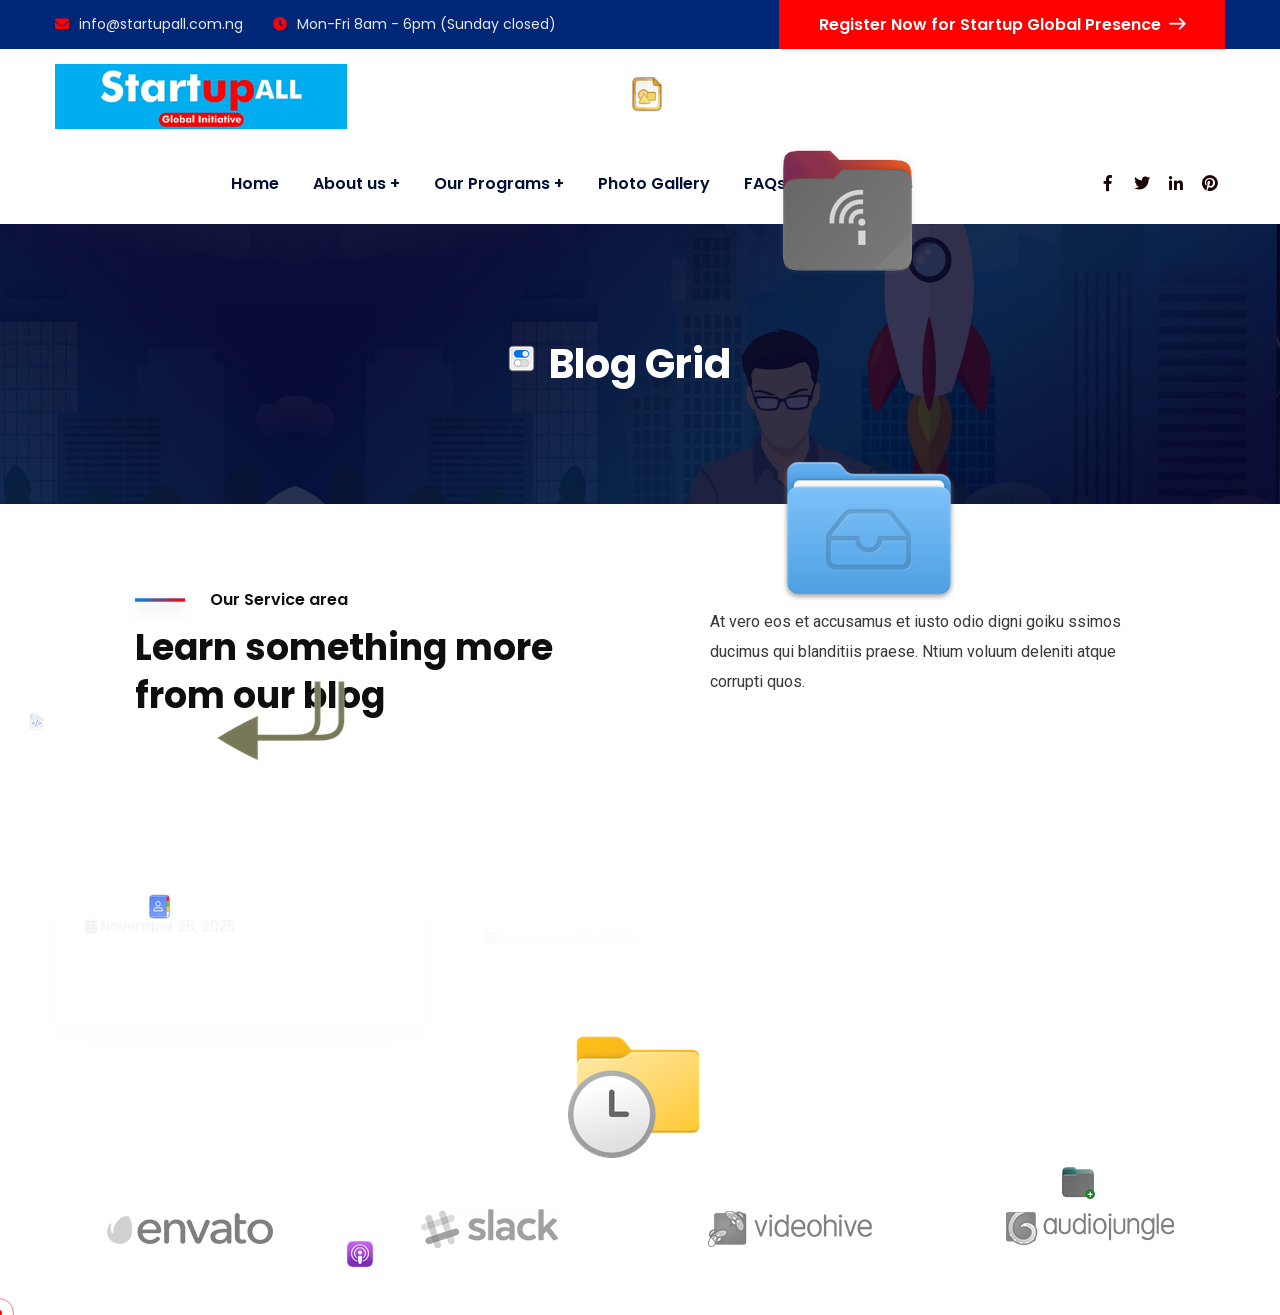  What do you see at coordinates (869, 528) in the screenshot?
I see `open office documents folder` at bounding box center [869, 528].